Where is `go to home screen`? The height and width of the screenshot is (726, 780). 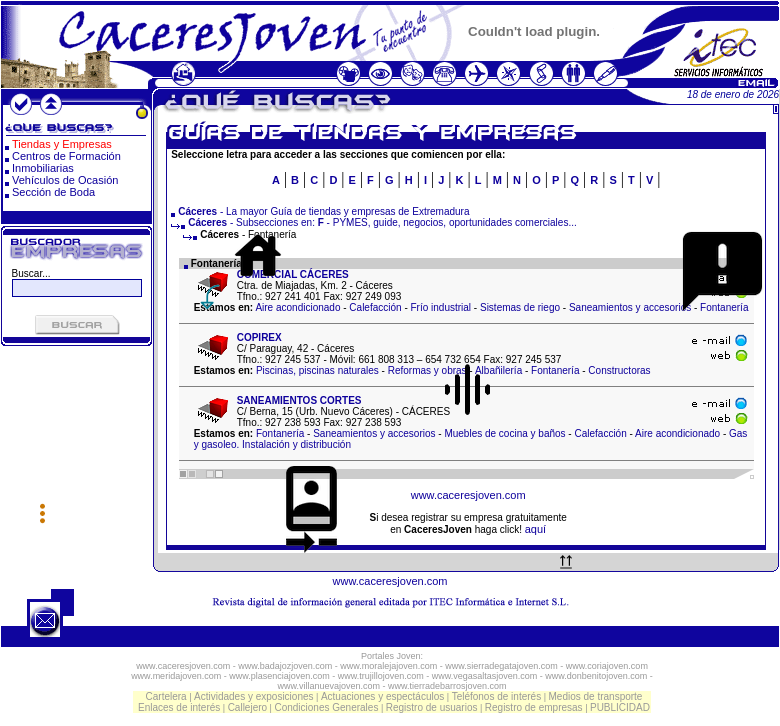 go to home screen is located at coordinates (258, 256).